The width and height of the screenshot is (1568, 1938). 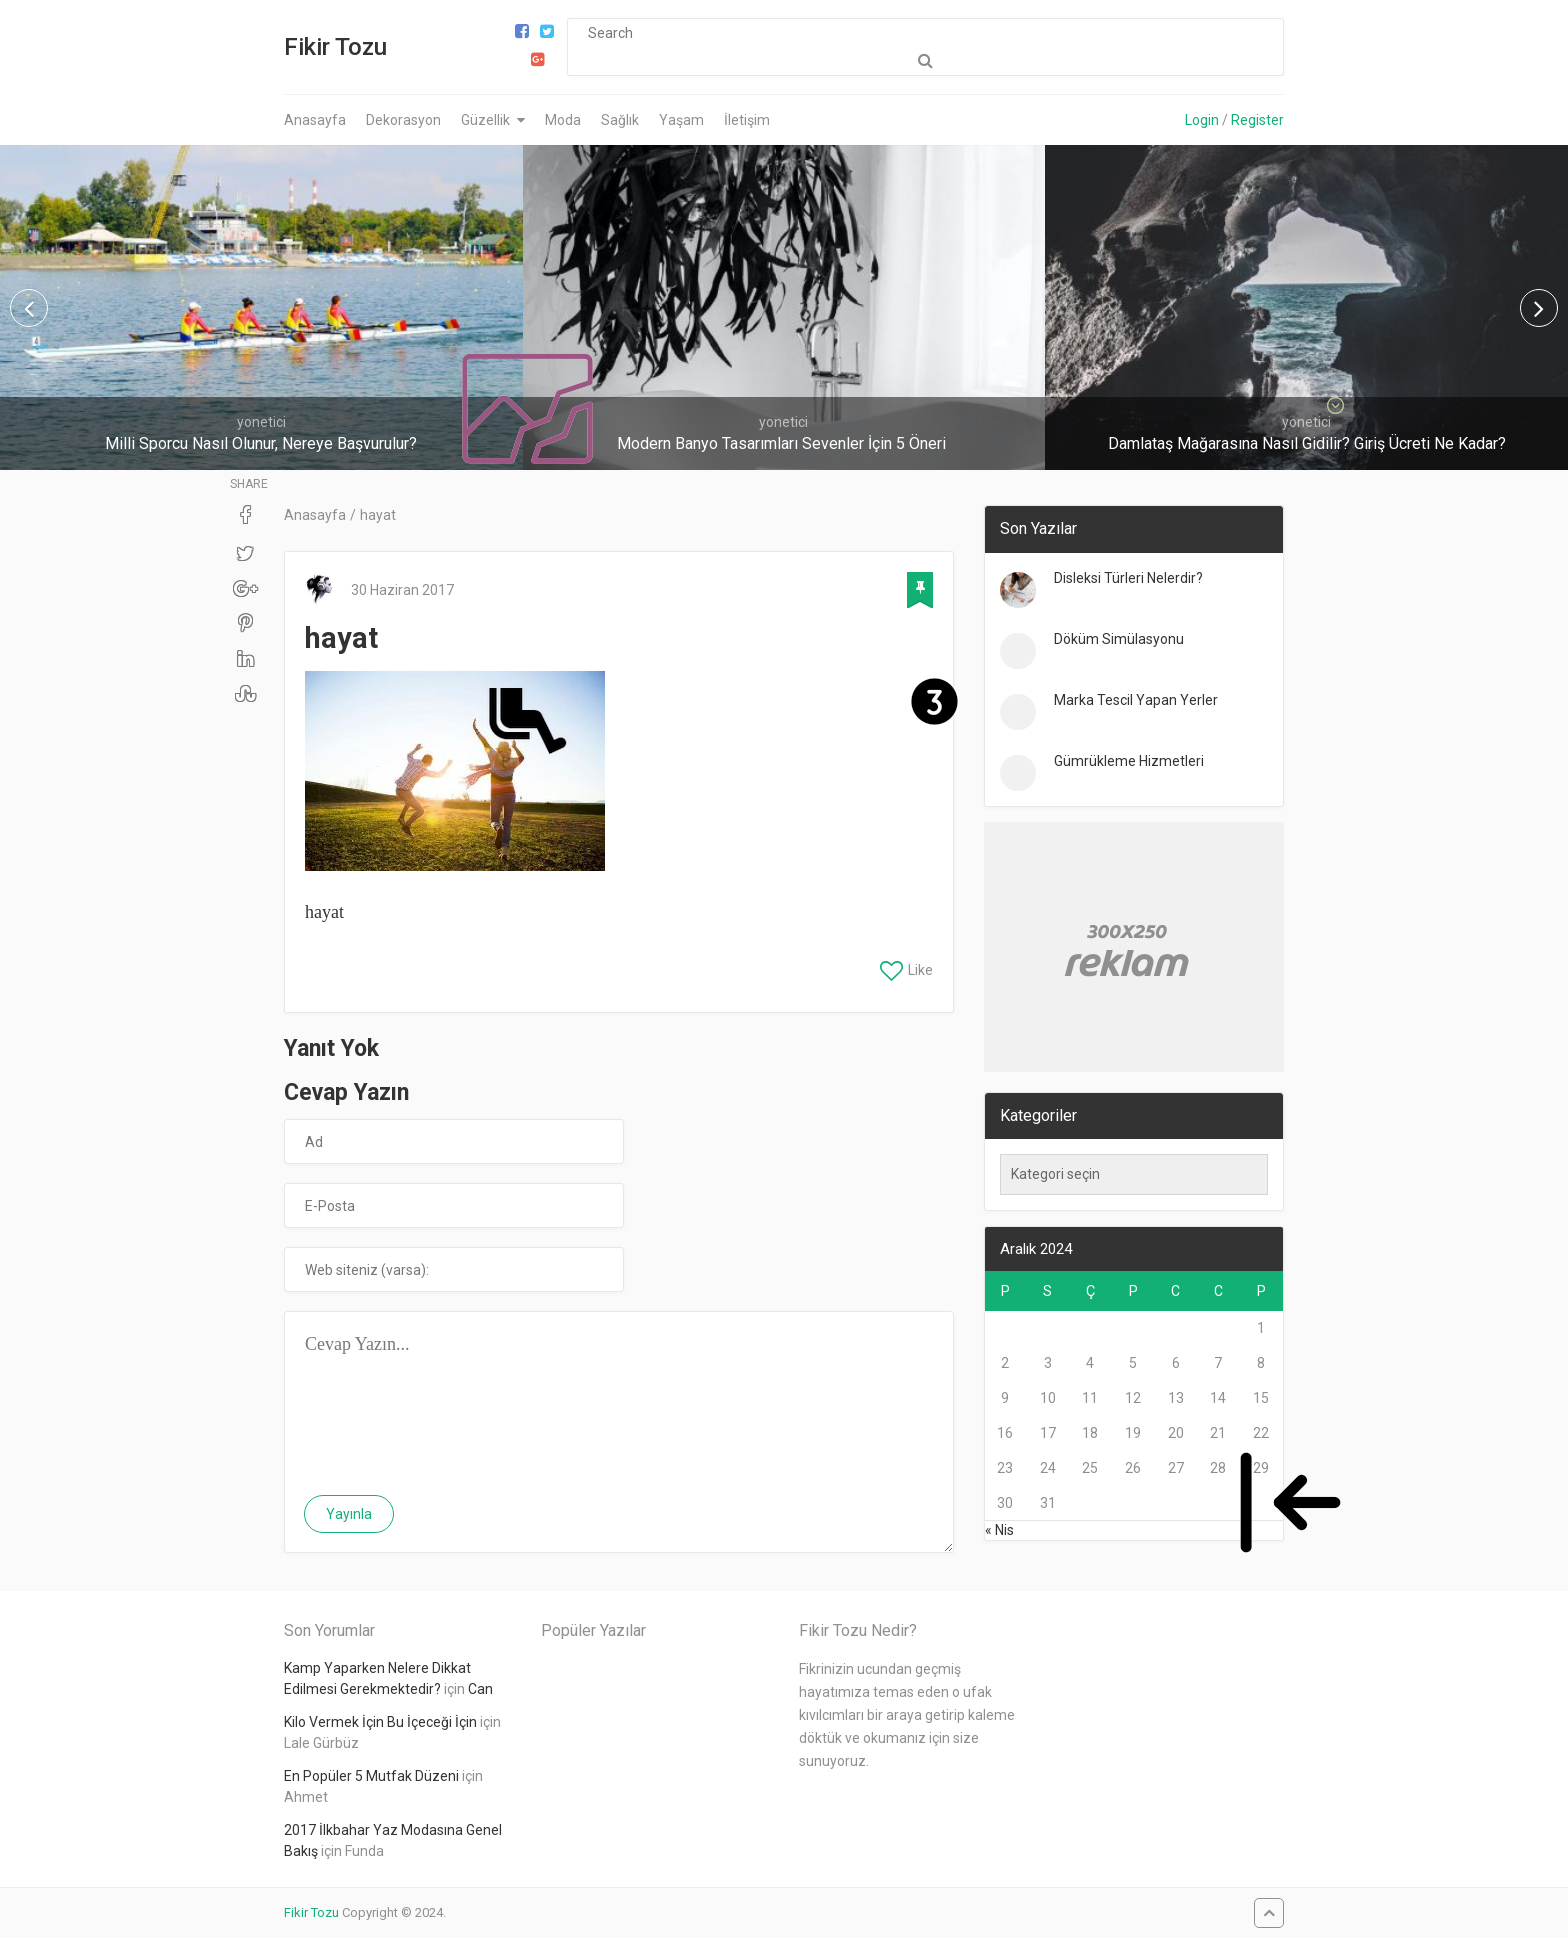 What do you see at coordinates (1290, 1502) in the screenshot?
I see `collapse sidebar or panel` at bounding box center [1290, 1502].